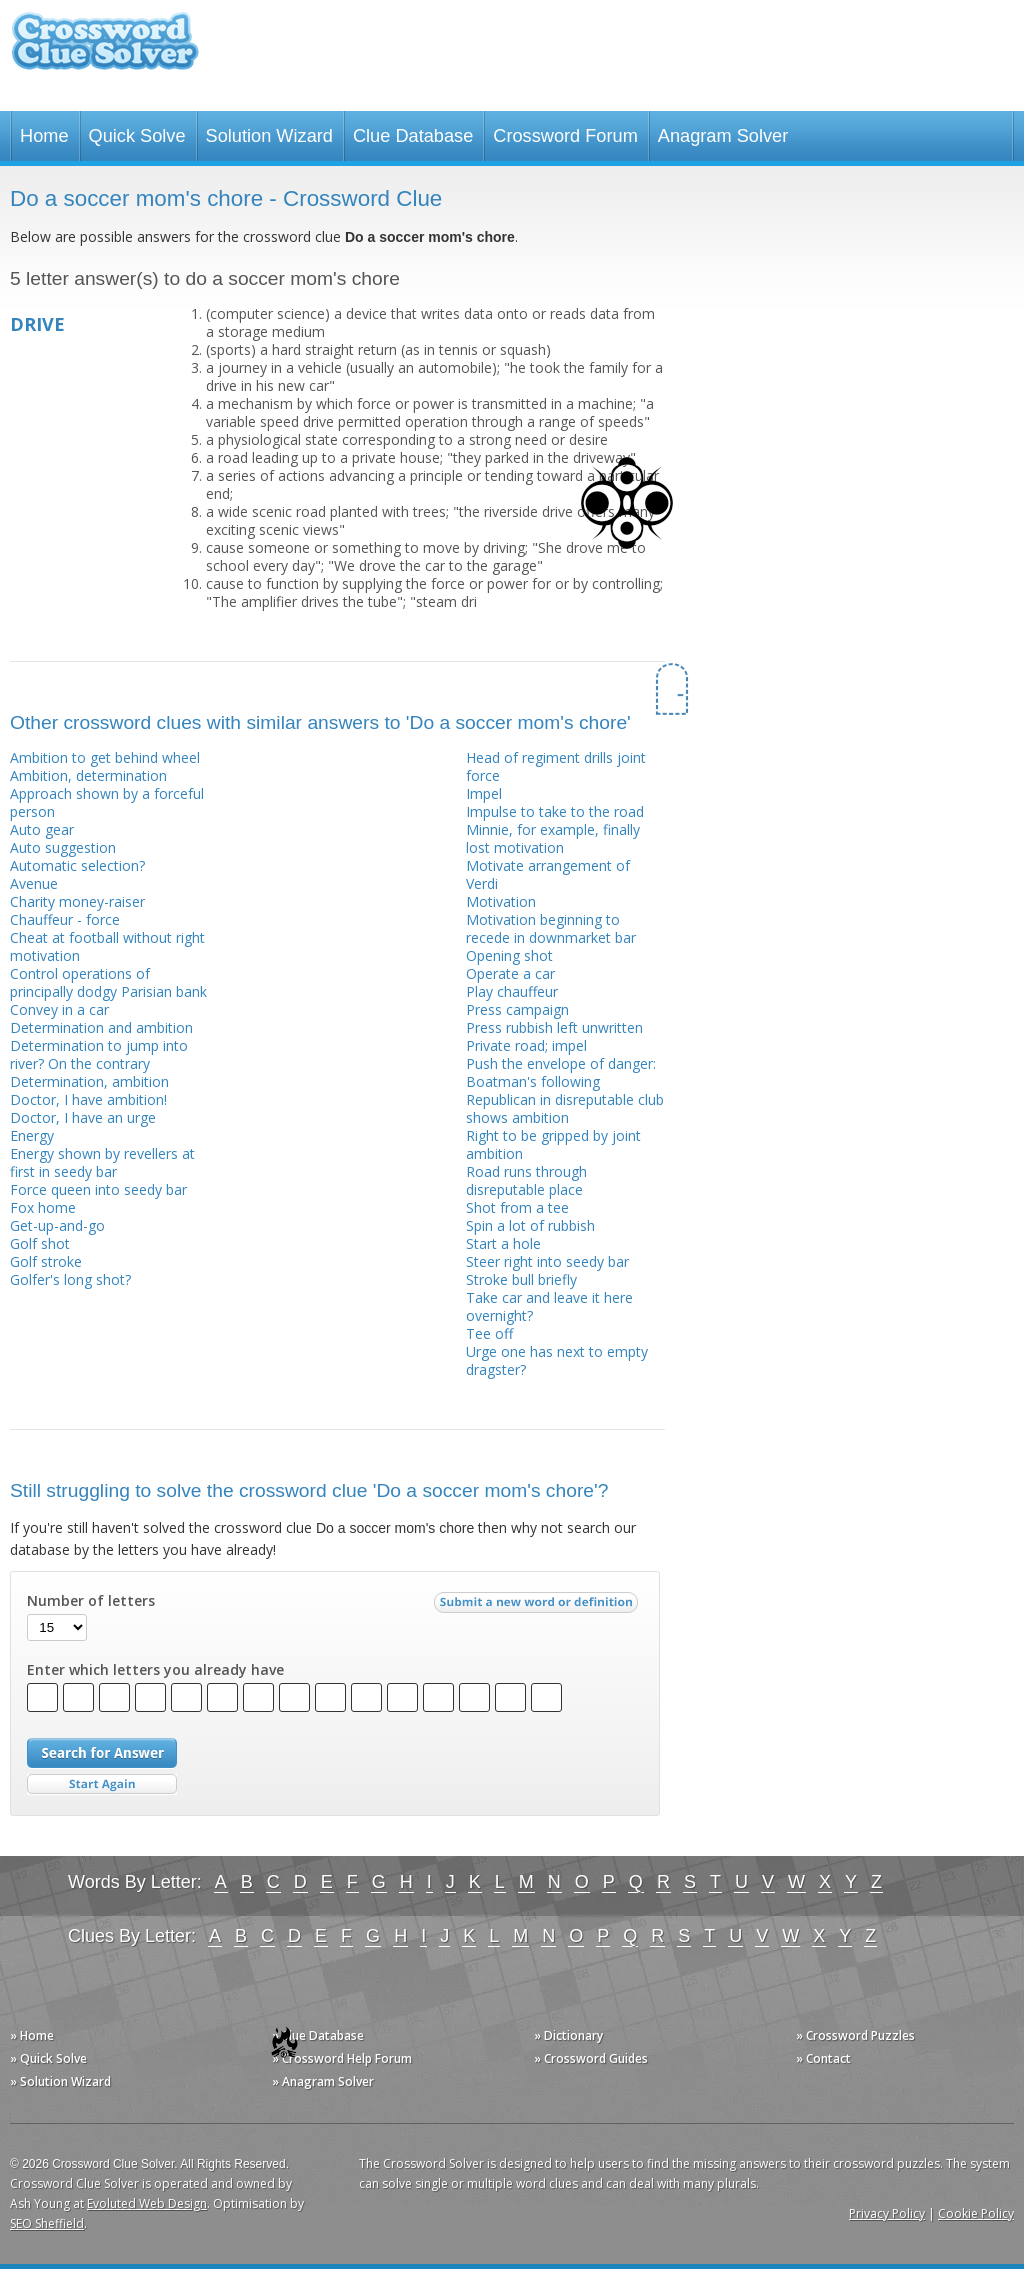  I want to click on access camping or outdoor activity features, so click(283, 2041).